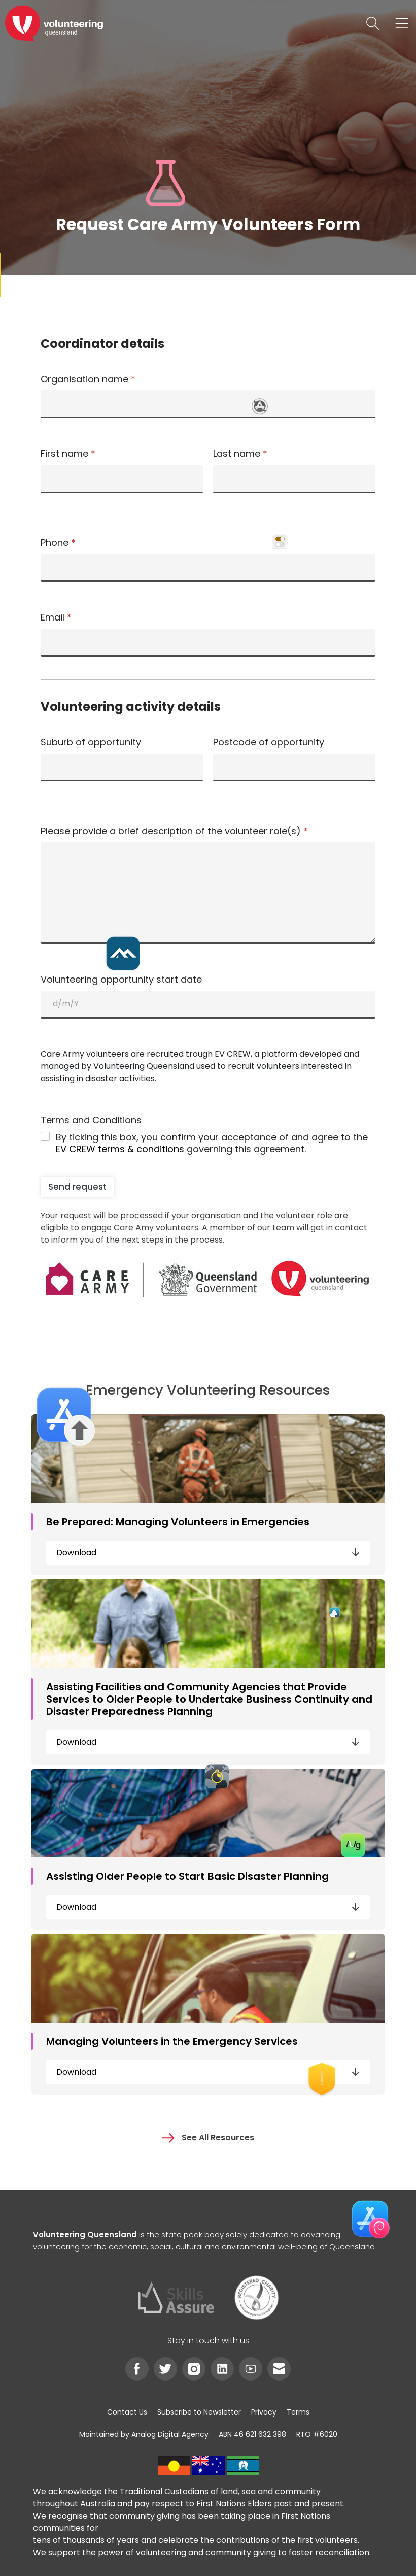  What do you see at coordinates (335, 1612) in the screenshot?
I see `open rambox messaging app` at bounding box center [335, 1612].